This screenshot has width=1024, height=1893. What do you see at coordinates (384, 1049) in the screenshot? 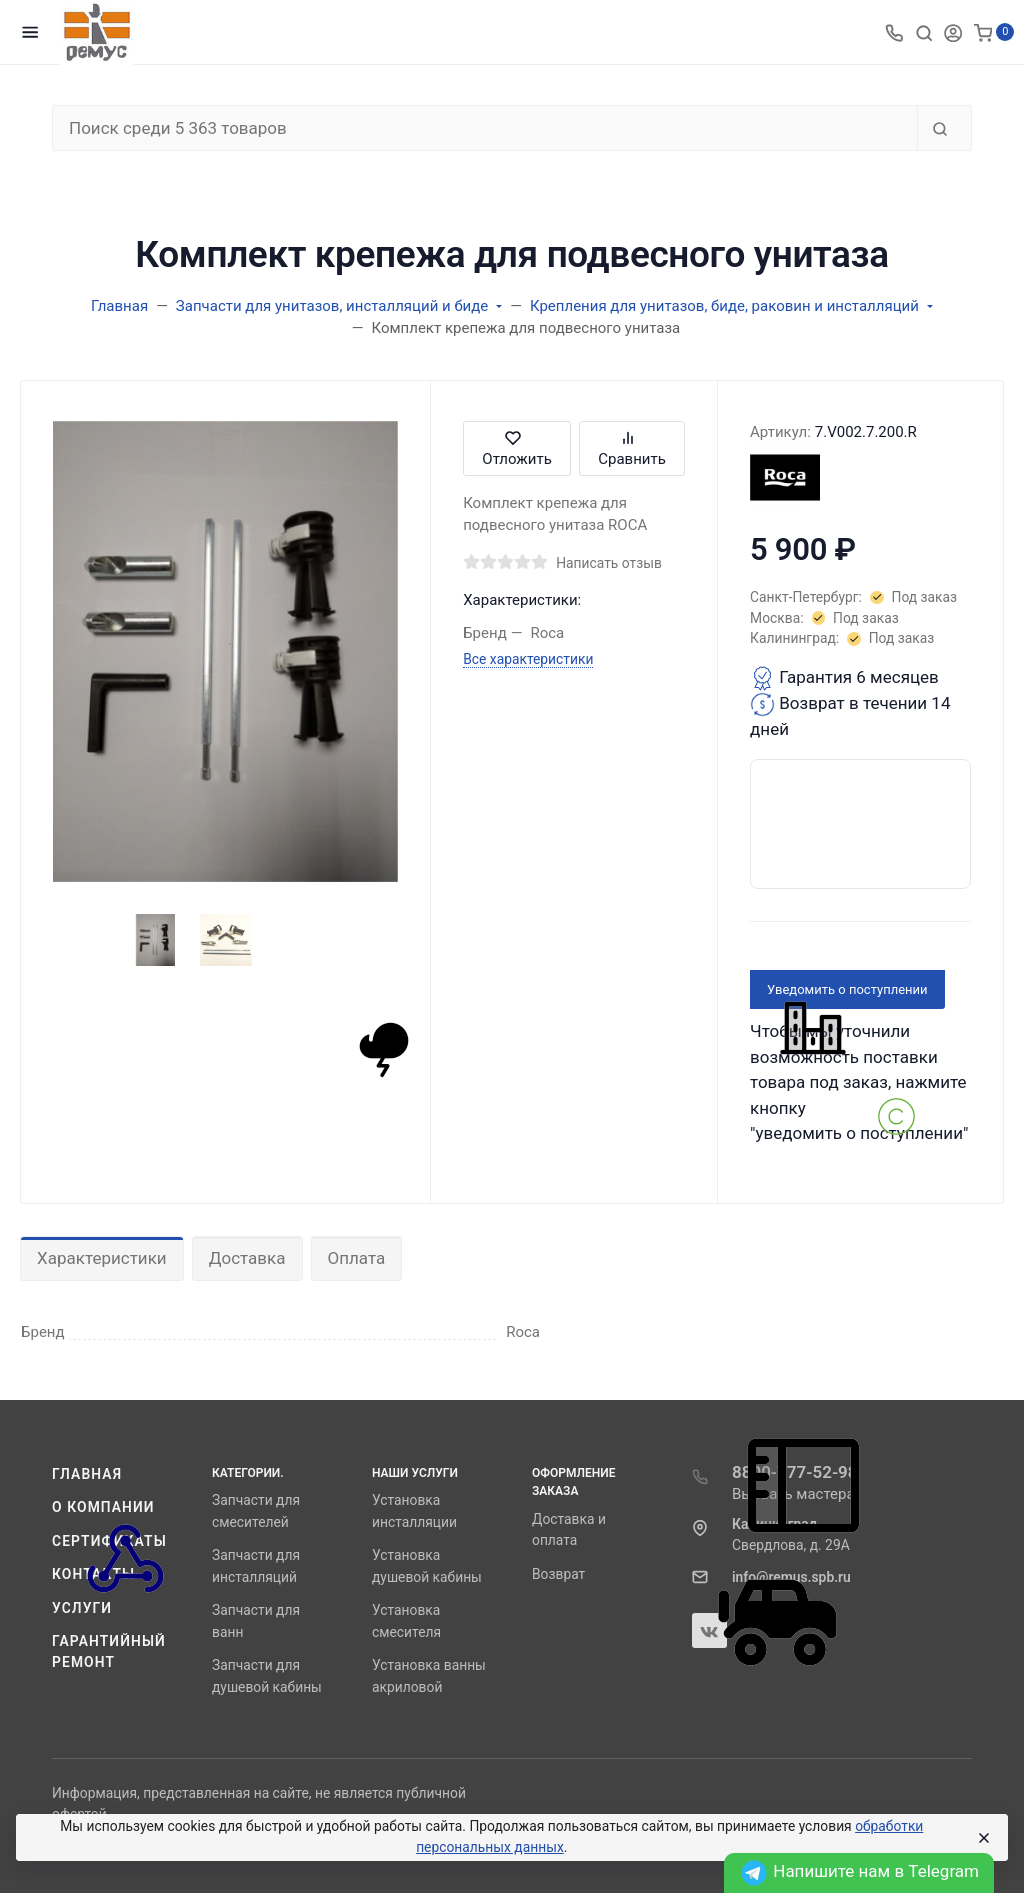
I see `indicates thunderstorm or severe weather conditions` at bounding box center [384, 1049].